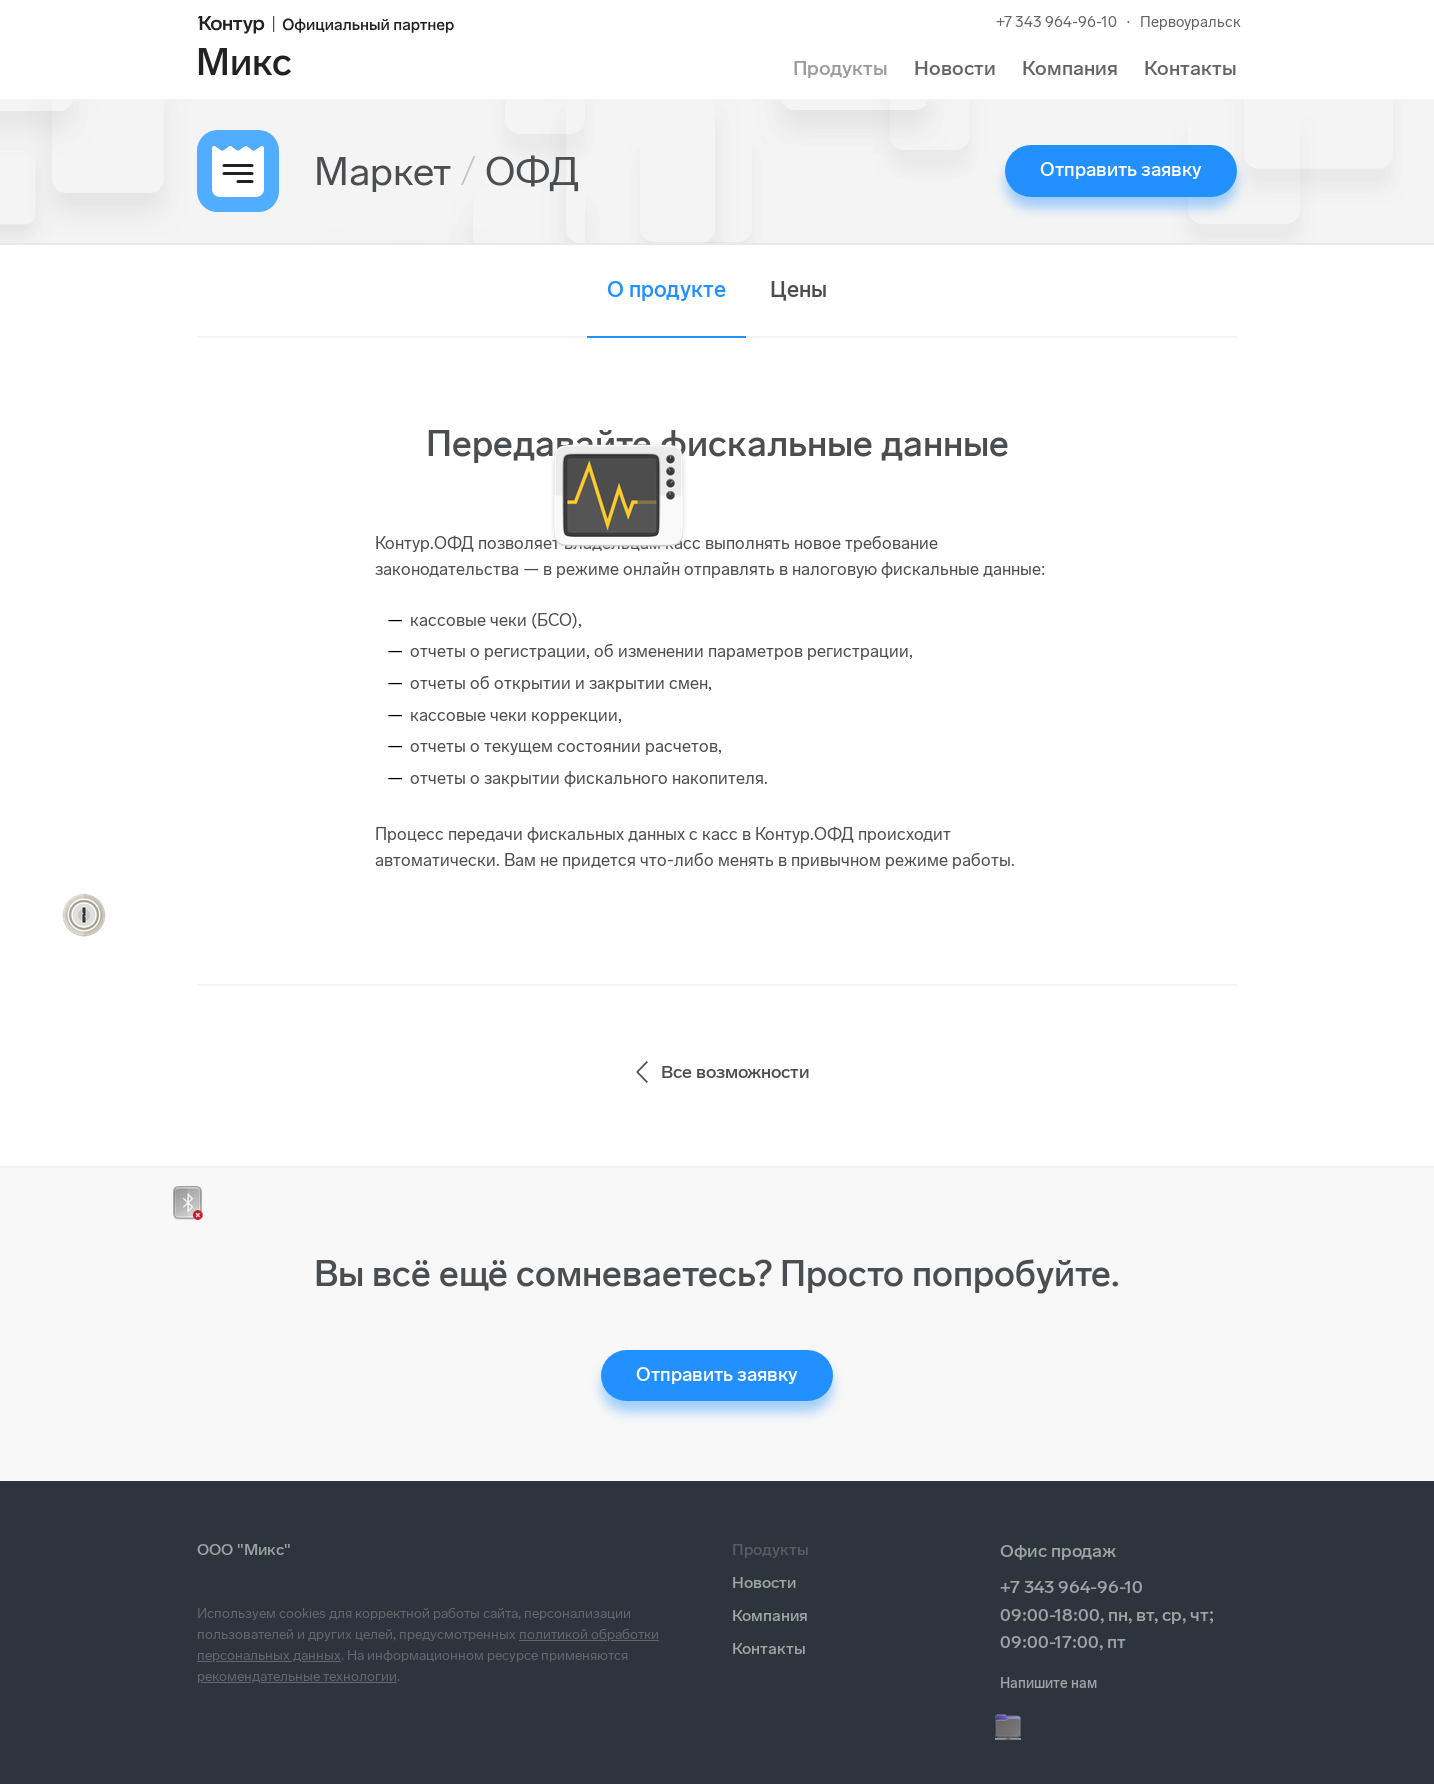 Image resolution: width=1434 pixels, height=1784 pixels. I want to click on bluetooth is currently disabled, so click(187, 1202).